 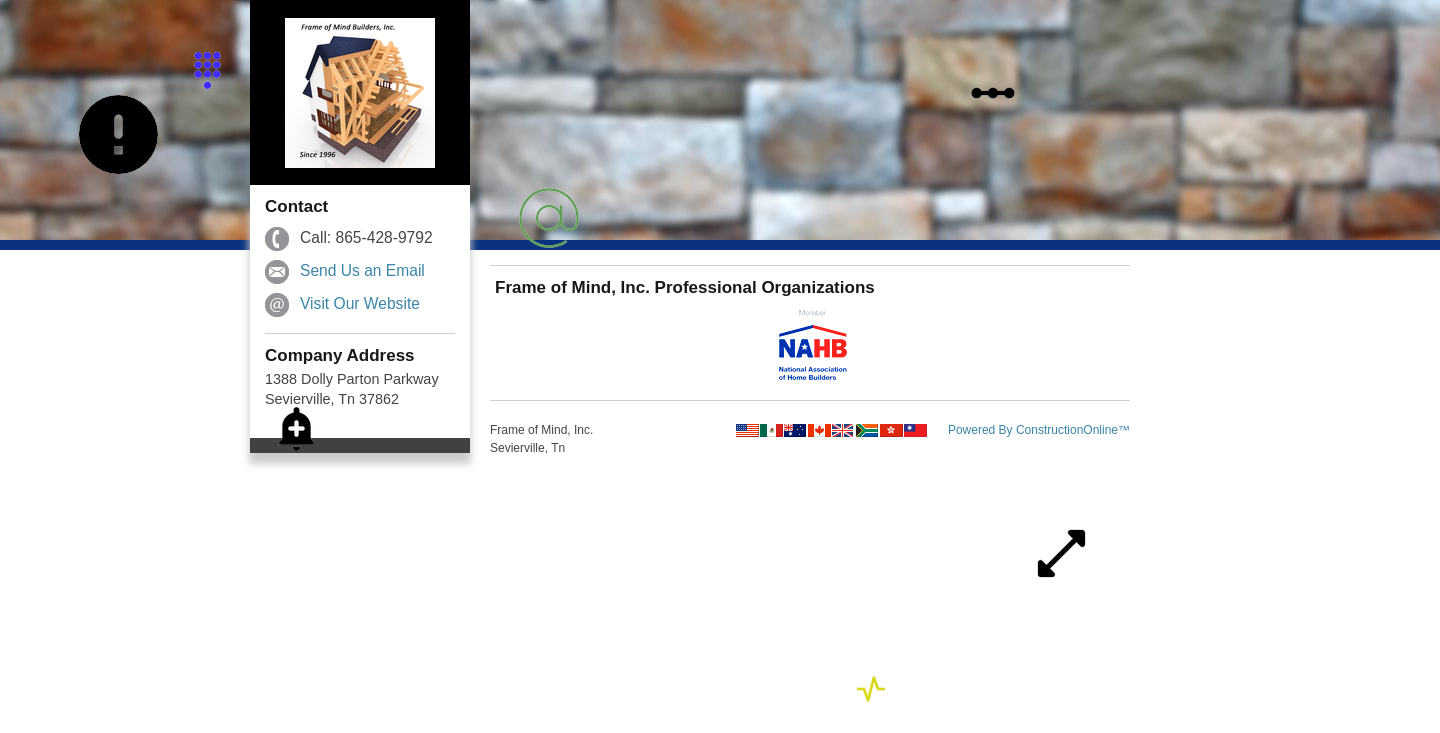 I want to click on indicates an error or problem has occurred, so click(x=118, y=134).